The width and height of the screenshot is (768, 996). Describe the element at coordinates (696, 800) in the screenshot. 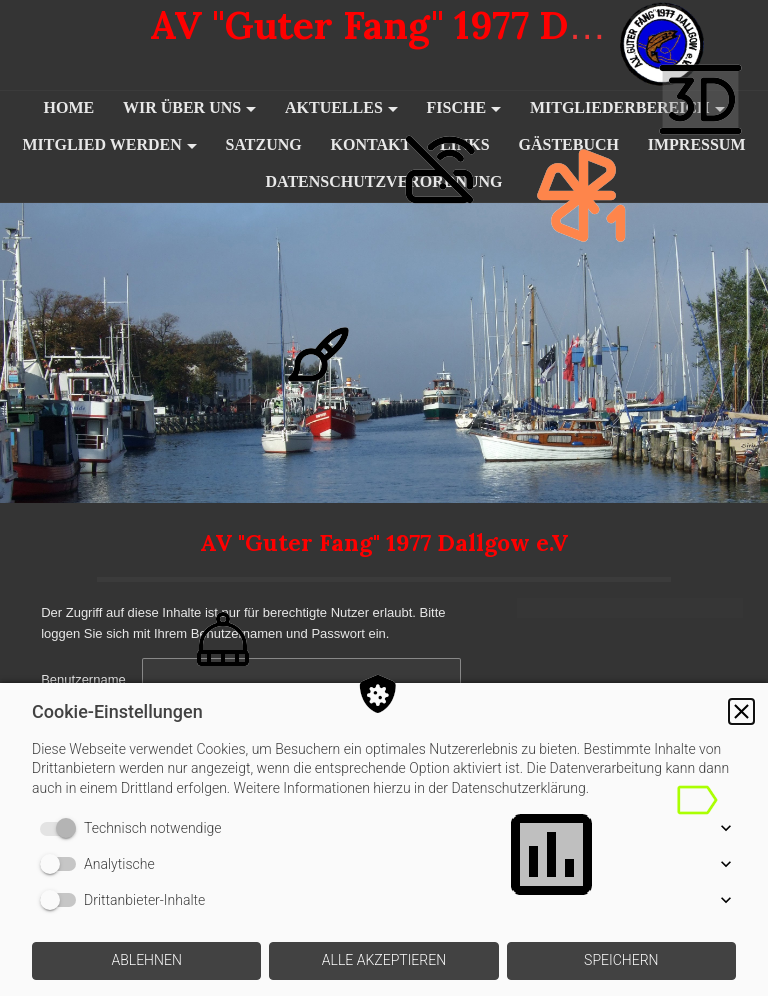

I see `add a tag or label to an item` at that location.